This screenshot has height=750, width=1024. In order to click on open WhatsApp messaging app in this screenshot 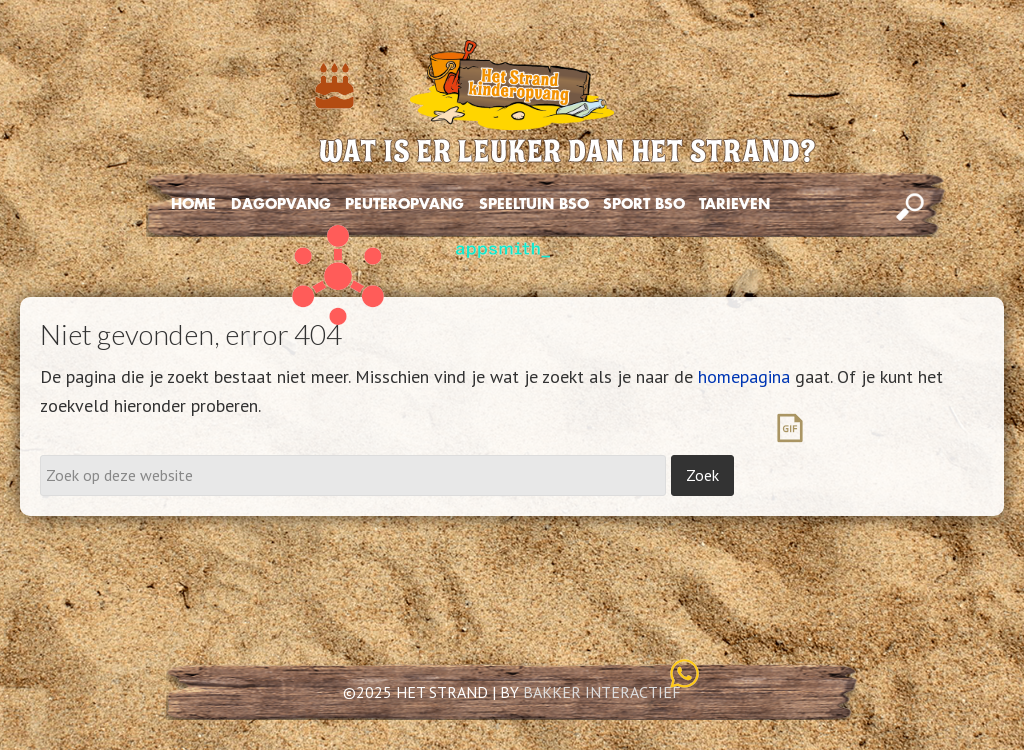, I will do `click(684, 673)`.